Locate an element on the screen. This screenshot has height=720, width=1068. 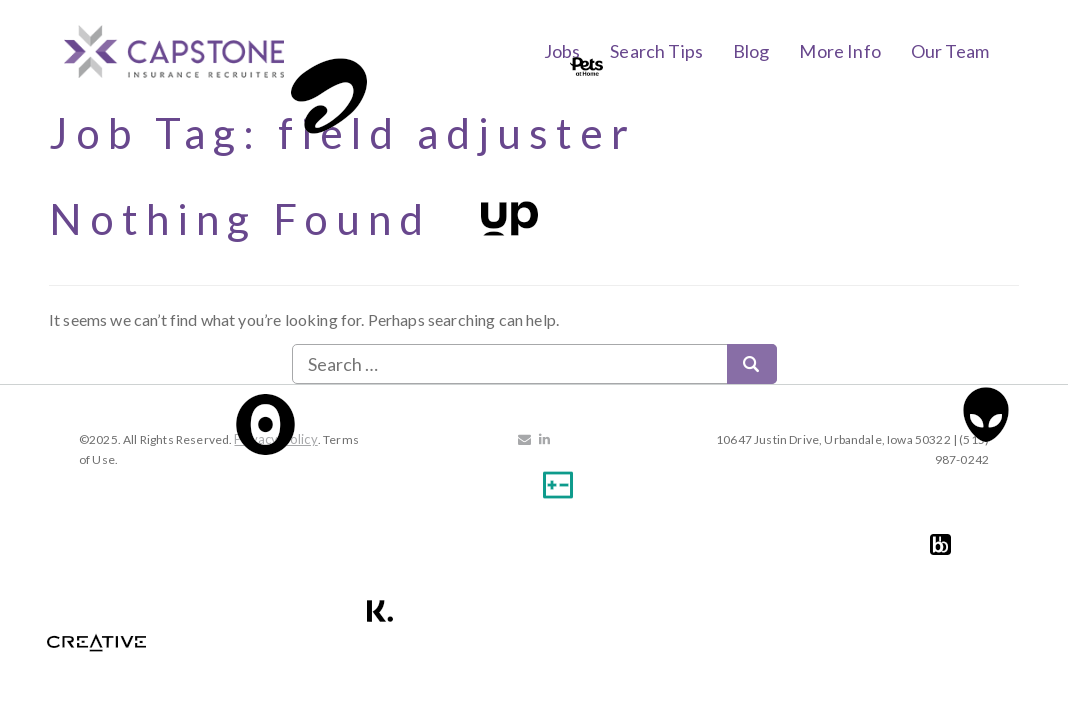
airtel app or service is located at coordinates (329, 96).